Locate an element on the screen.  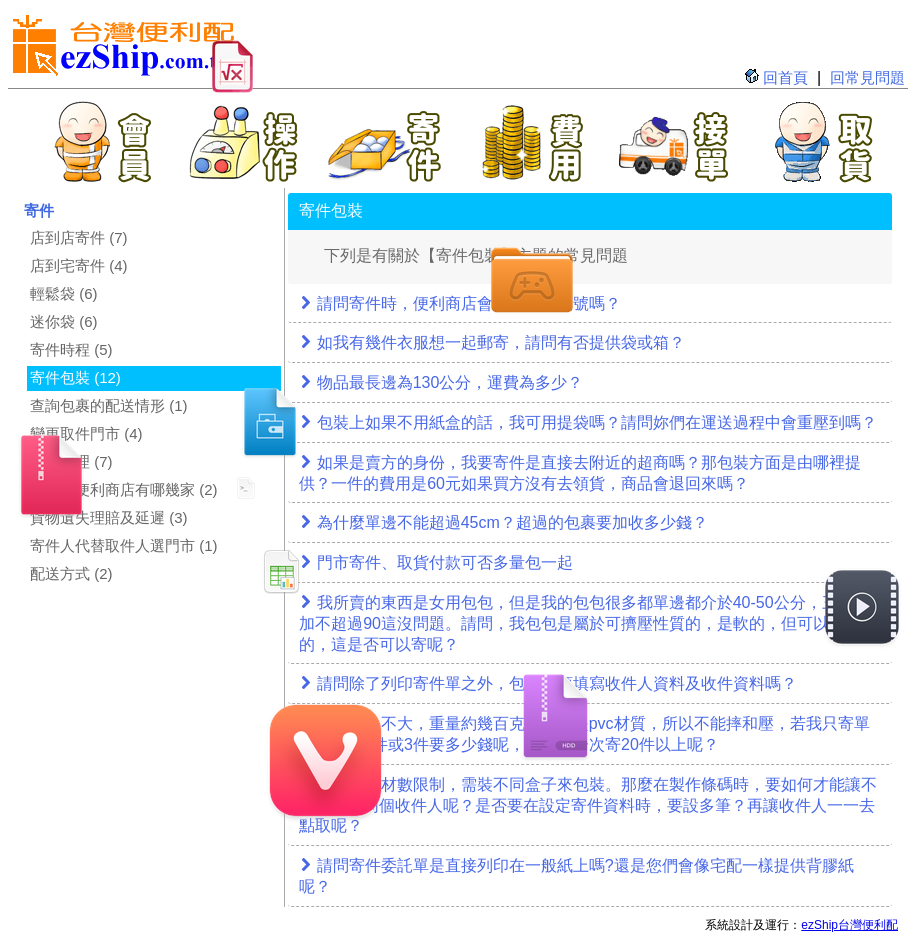
open kdenlive video editor is located at coordinates (862, 607).